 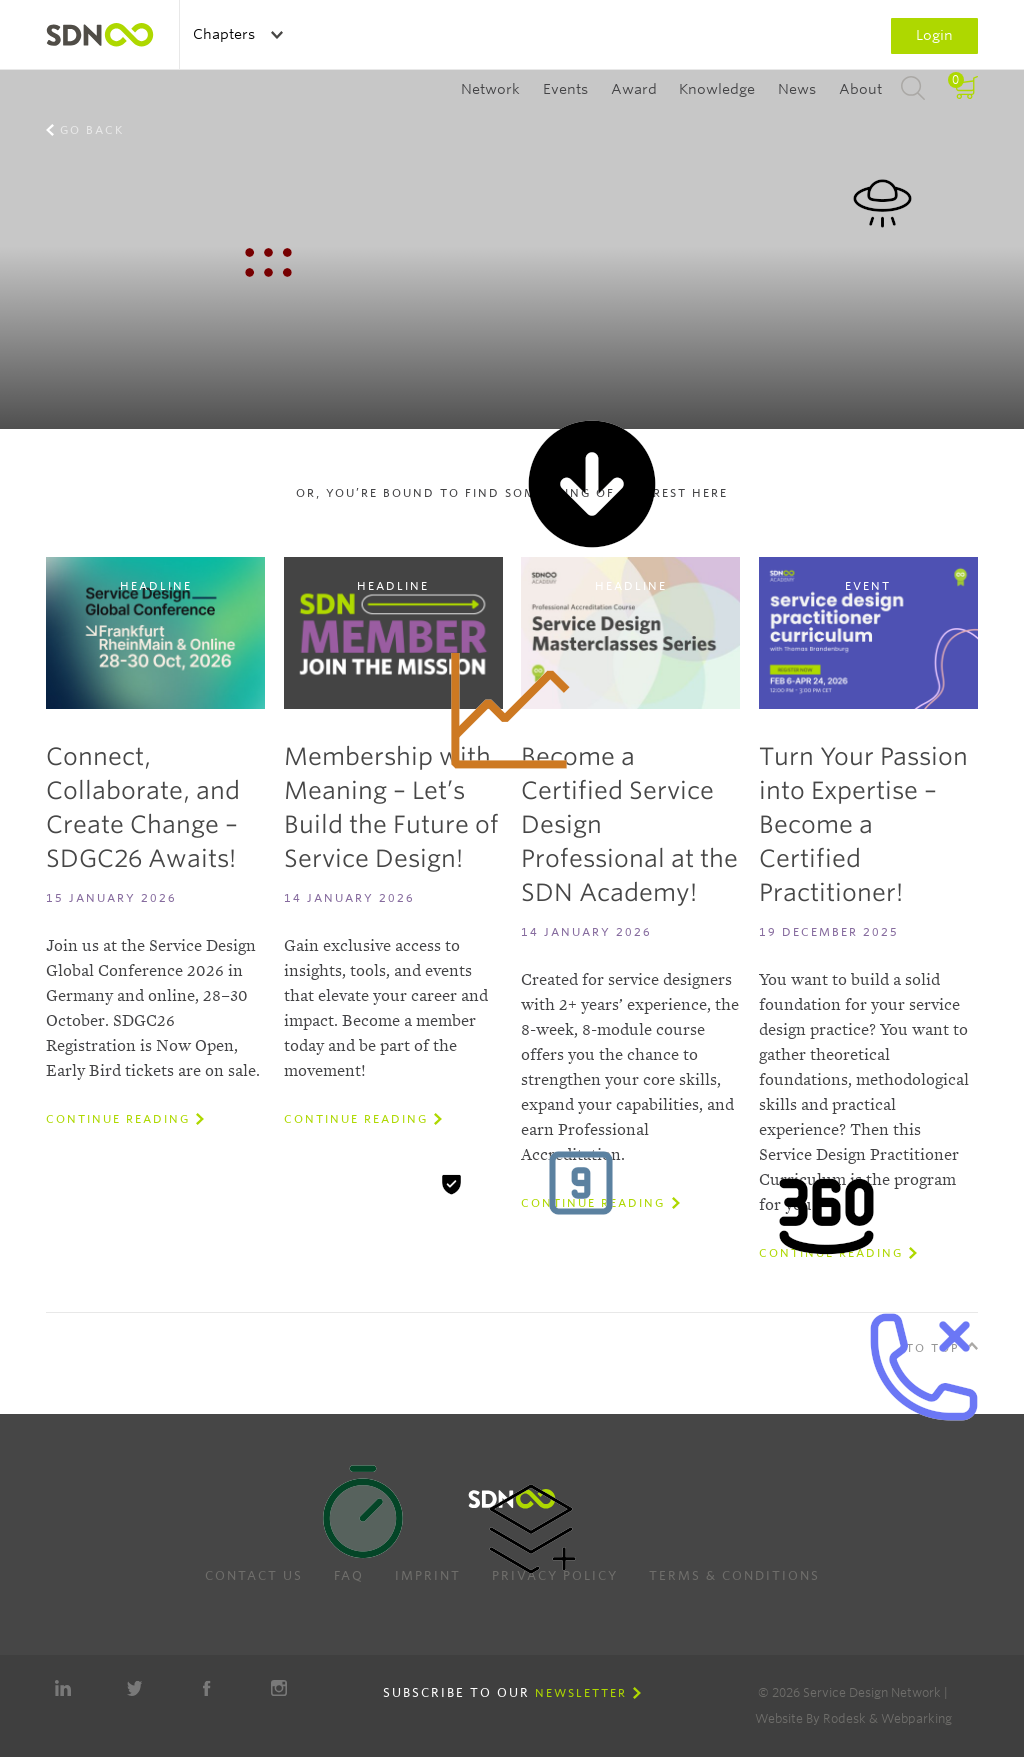 I want to click on view analytics or performance metrics, so click(x=509, y=719).